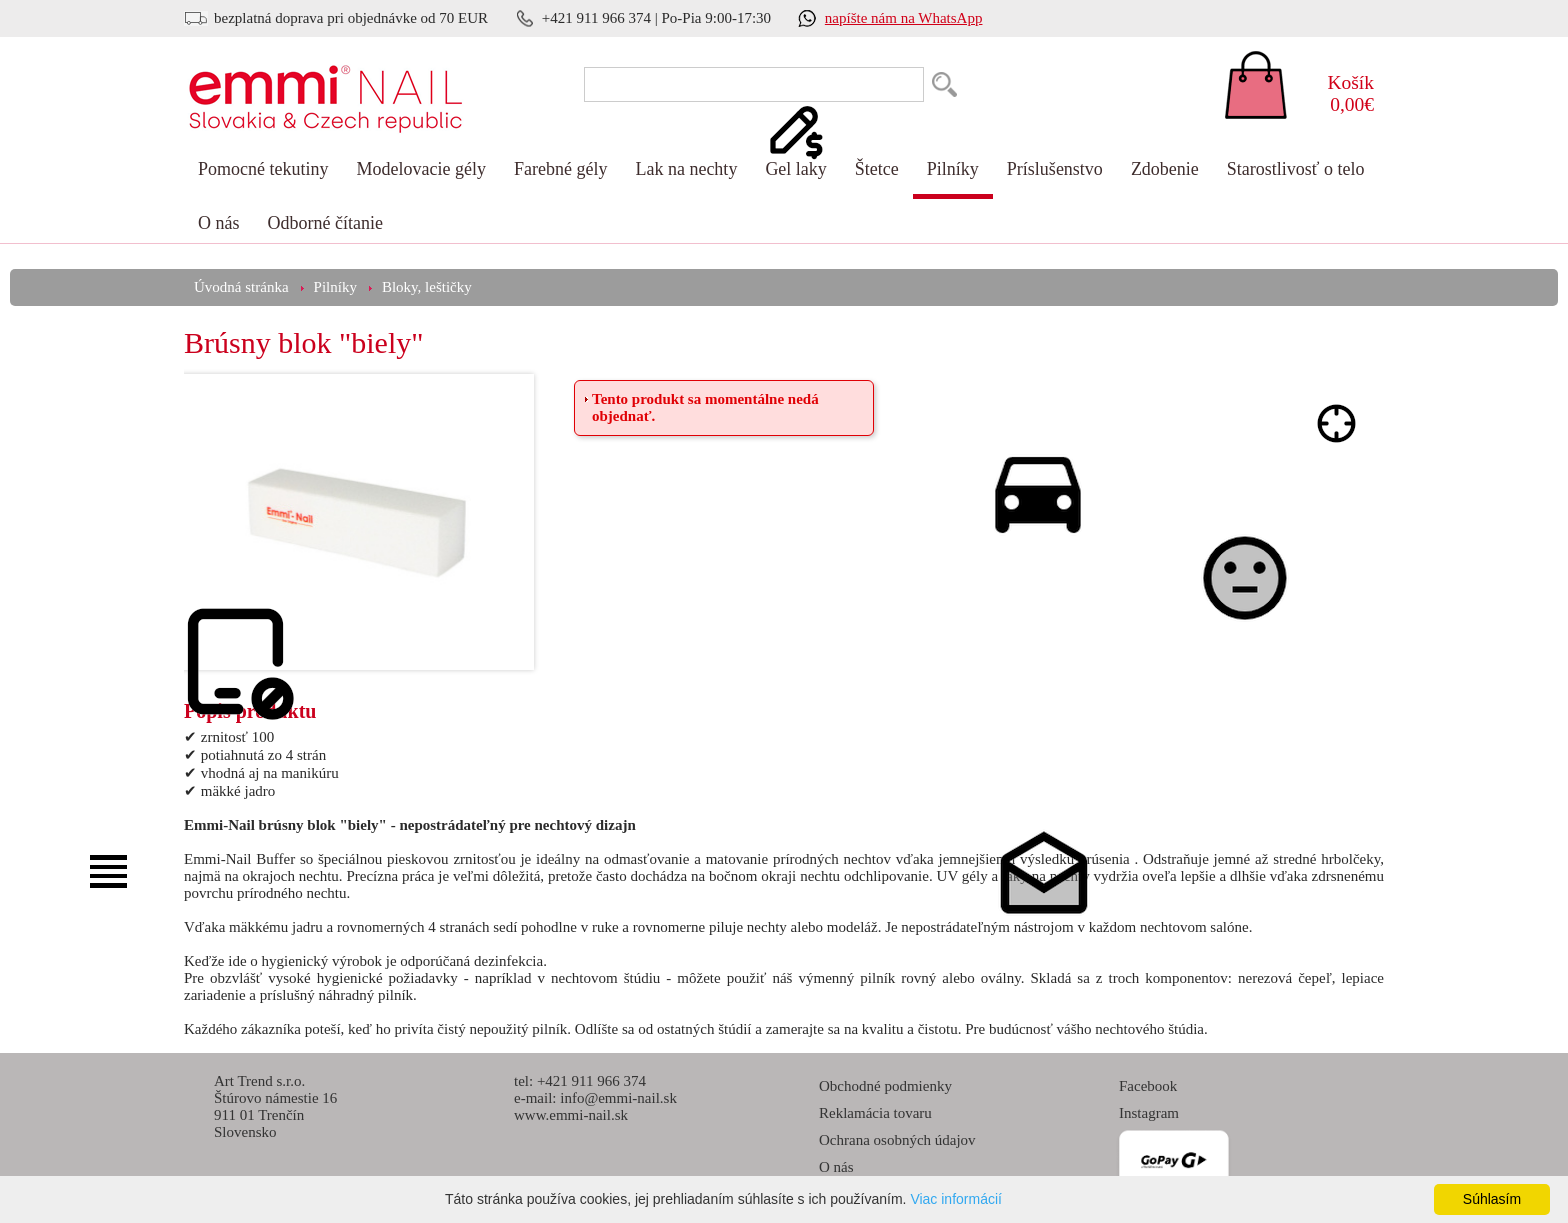 Image resolution: width=1568 pixels, height=1223 pixels. Describe the element at coordinates (795, 129) in the screenshot. I see `edit pricing or cost information` at that location.